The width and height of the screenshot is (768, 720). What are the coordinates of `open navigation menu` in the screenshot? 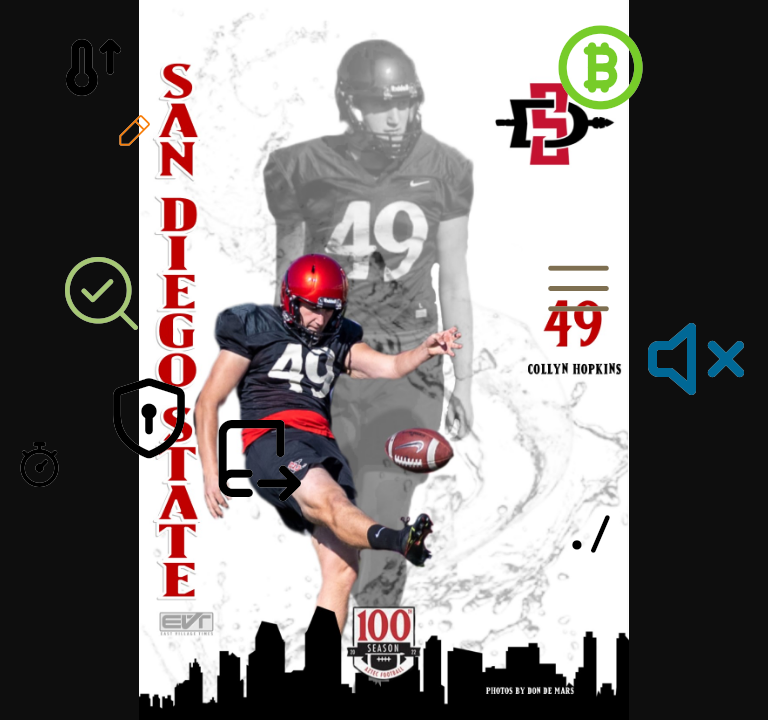 It's located at (578, 288).